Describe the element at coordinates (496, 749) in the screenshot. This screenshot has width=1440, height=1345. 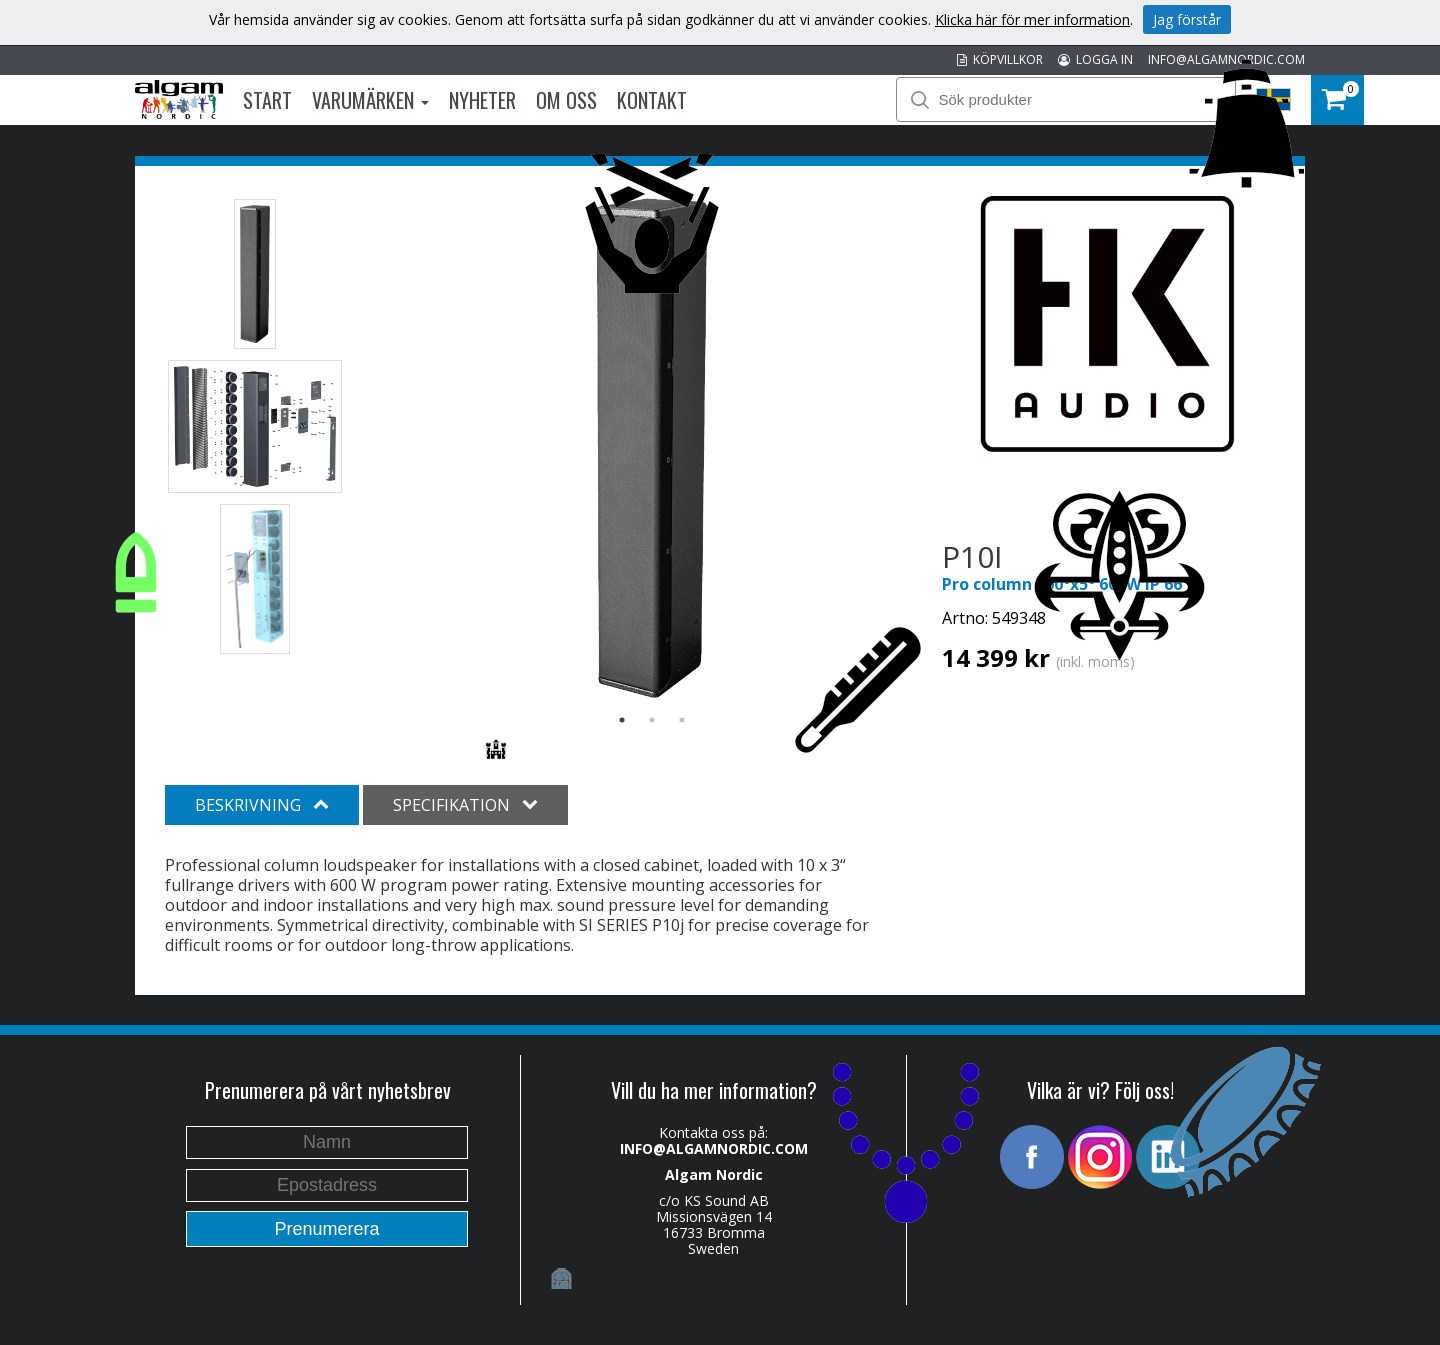
I see `access castle or fortress location in game` at that location.